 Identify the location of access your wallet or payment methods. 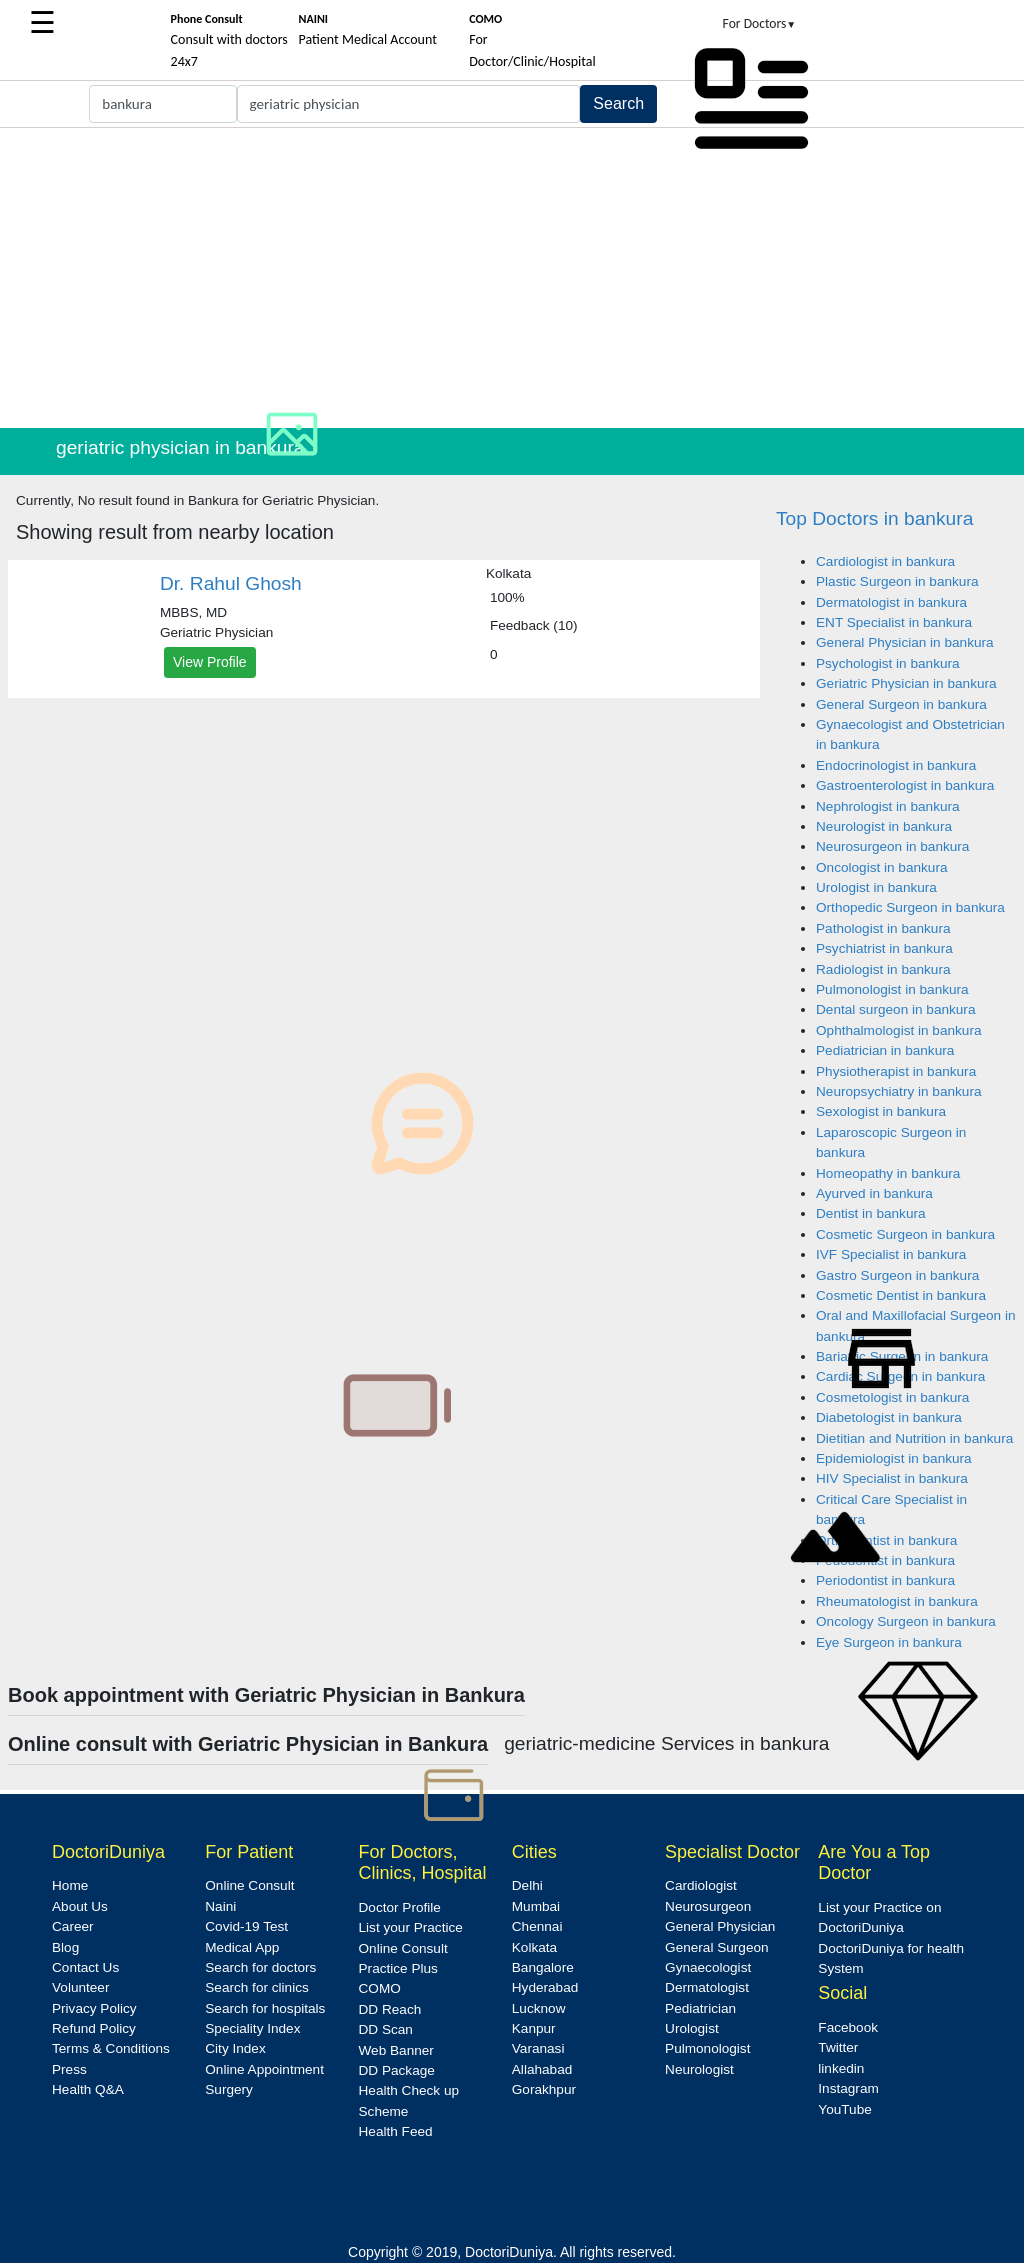
(452, 1797).